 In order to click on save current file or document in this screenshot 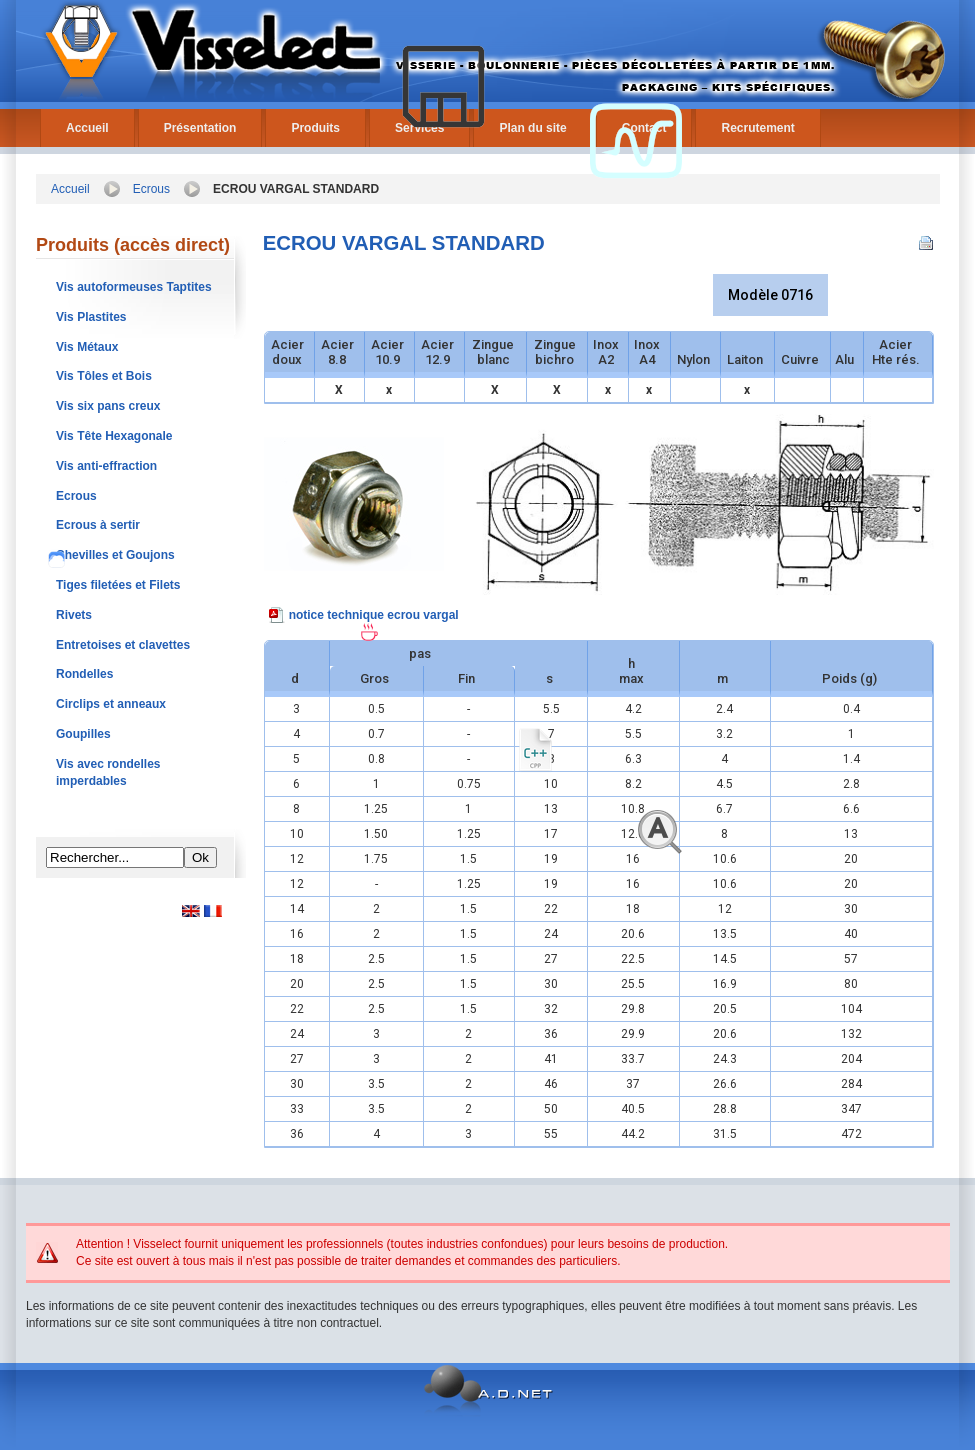, I will do `click(443, 86)`.